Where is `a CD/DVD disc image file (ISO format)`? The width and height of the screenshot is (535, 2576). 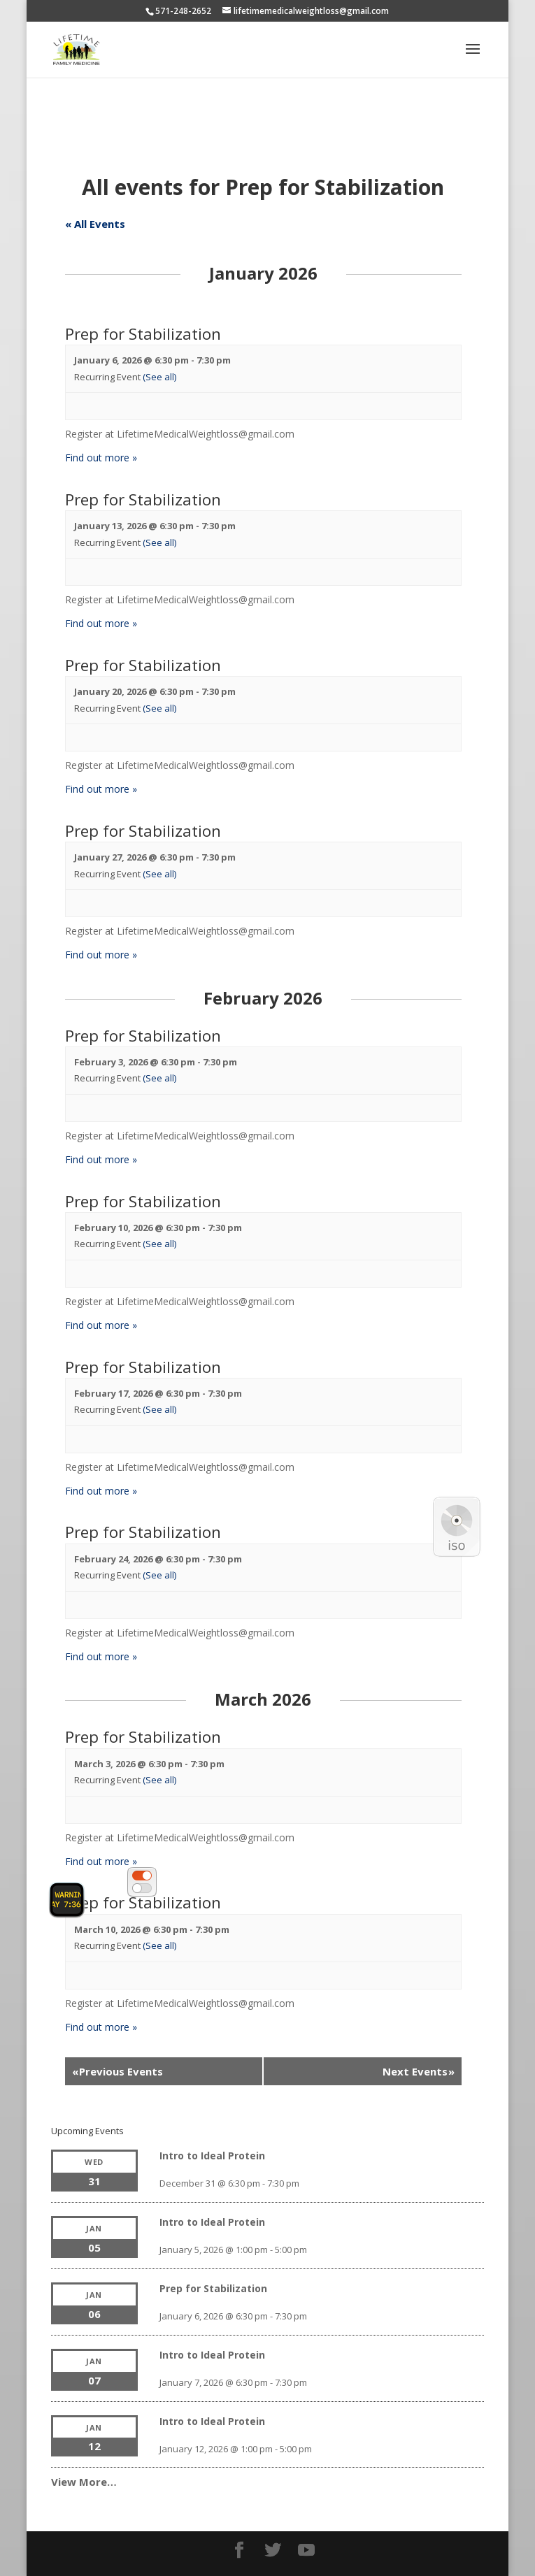
a CD/DVD disc image file (ISO format) is located at coordinates (457, 1527).